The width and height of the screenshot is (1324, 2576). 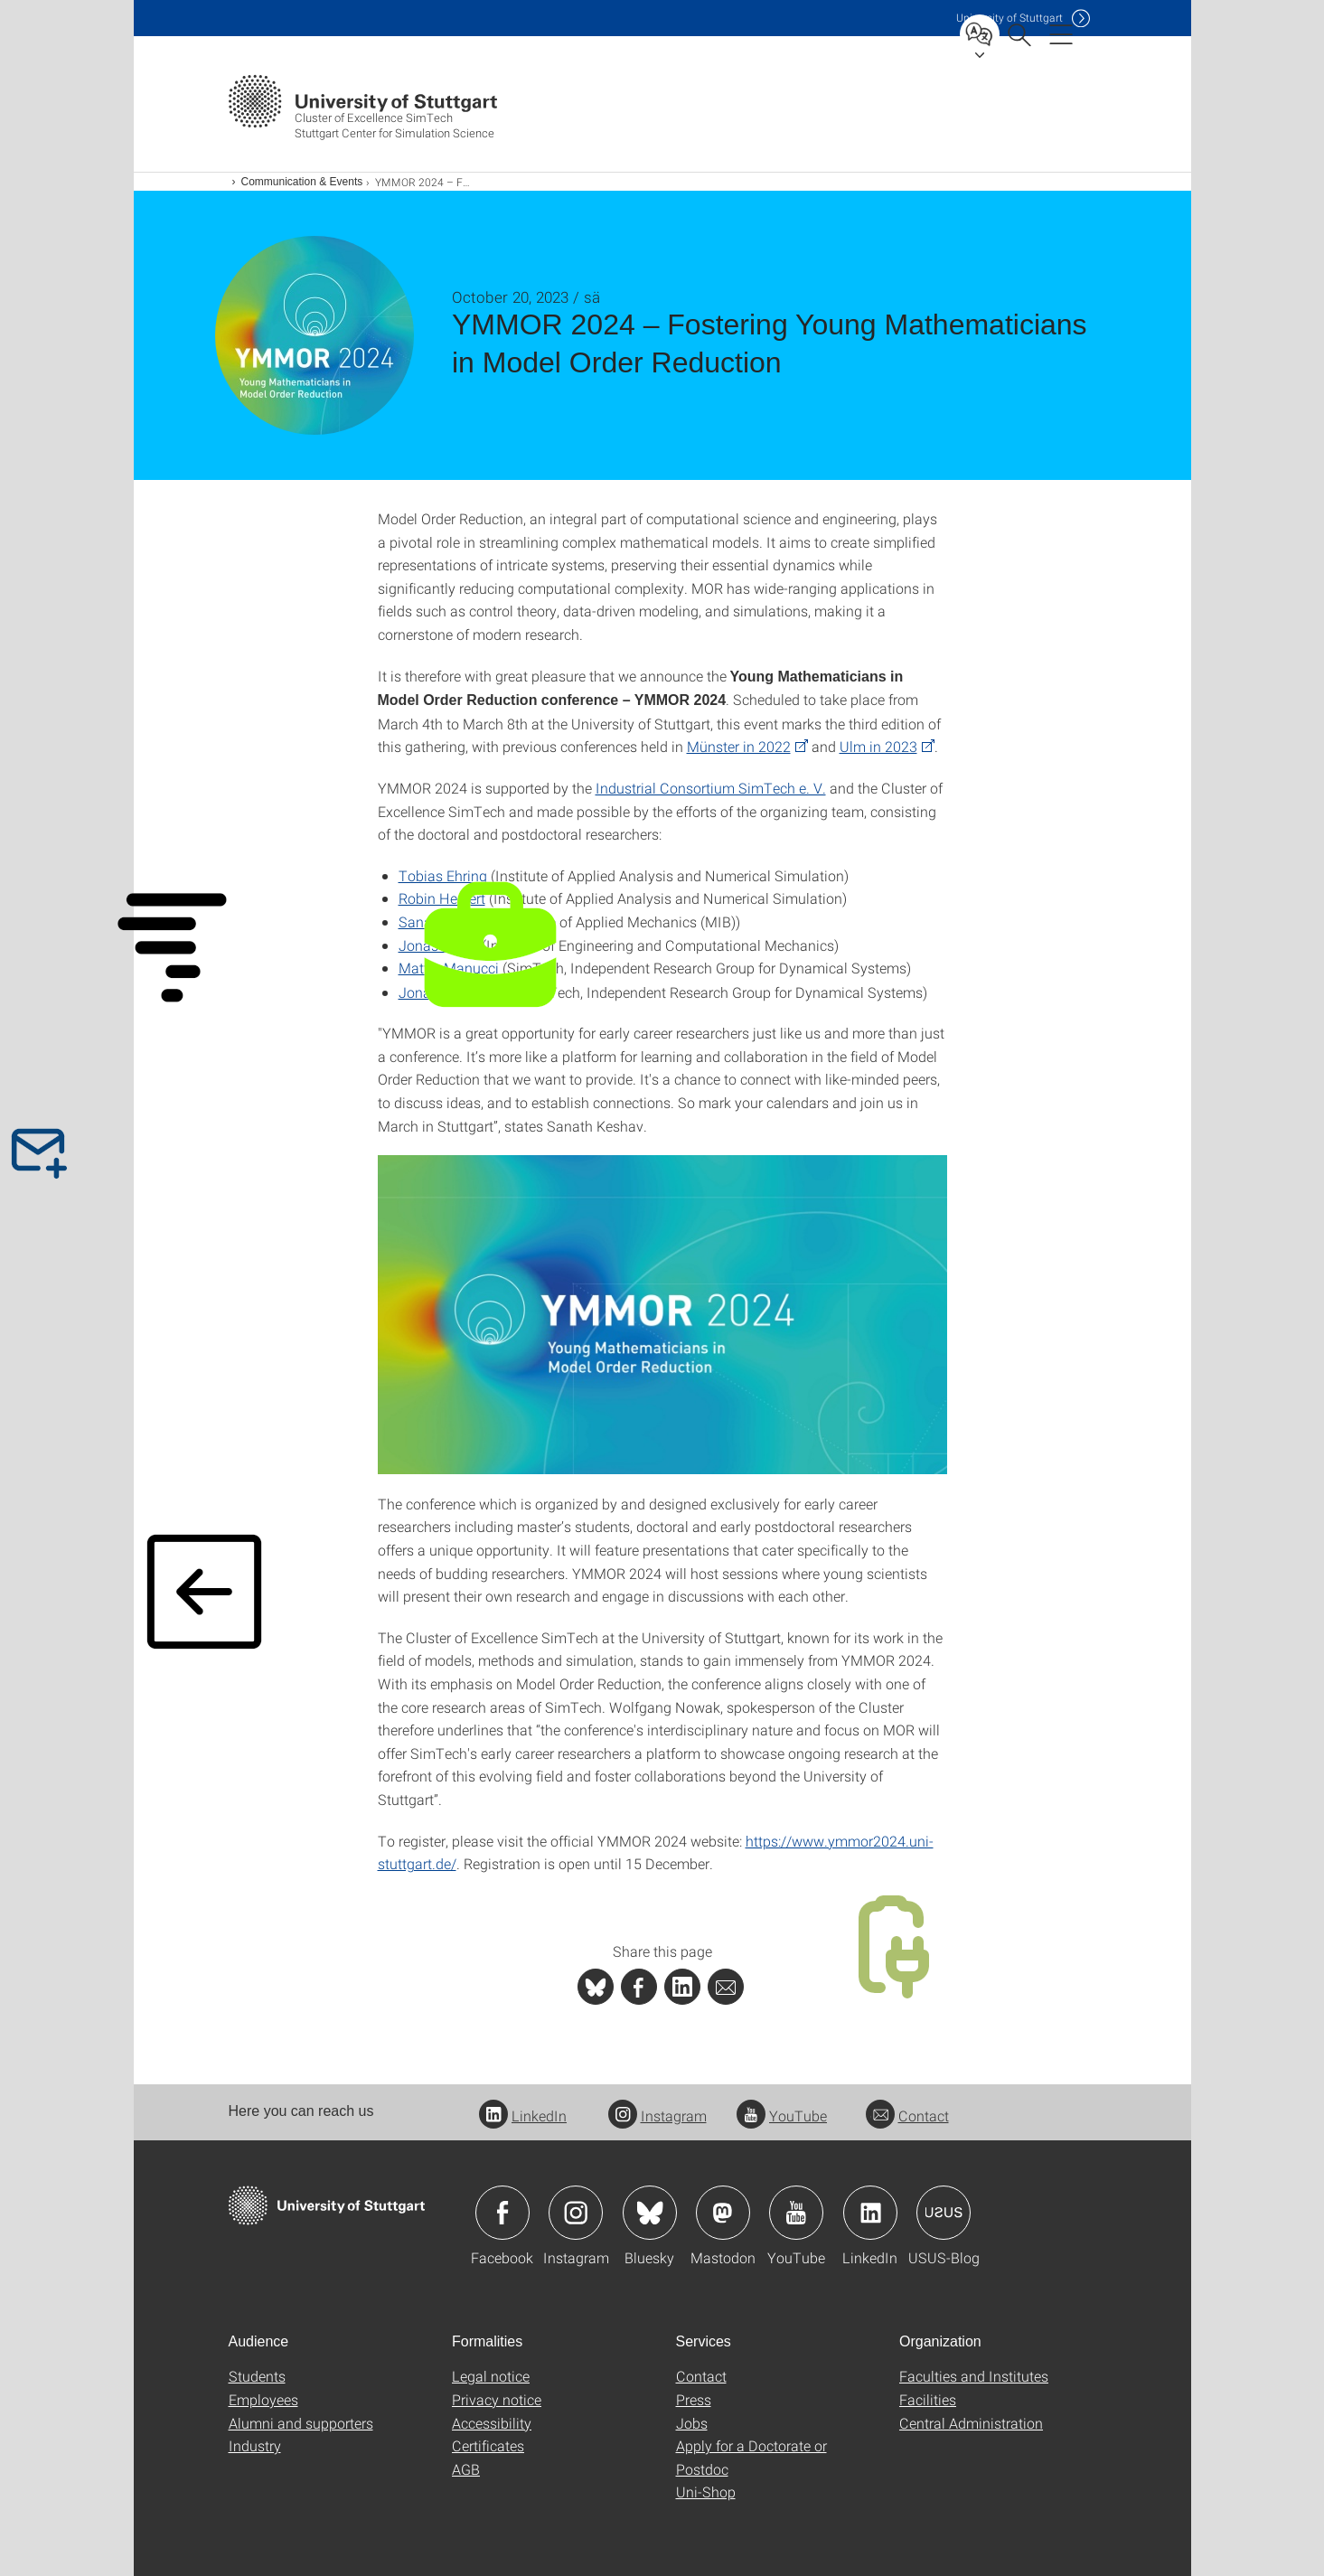 I want to click on indicates severe weather alert or tornado warning, so click(x=170, y=945).